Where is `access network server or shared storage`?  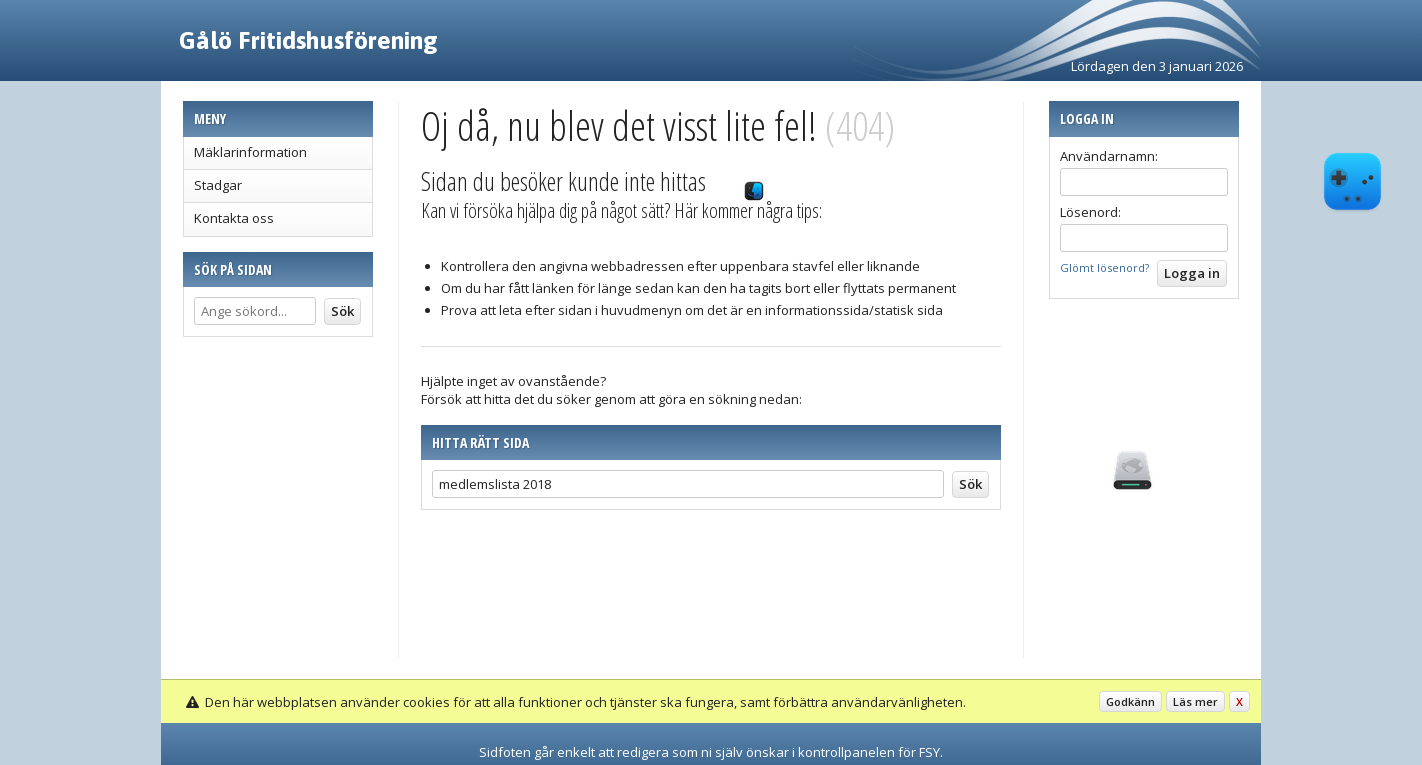
access network server or shared storage is located at coordinates (1132, 470).